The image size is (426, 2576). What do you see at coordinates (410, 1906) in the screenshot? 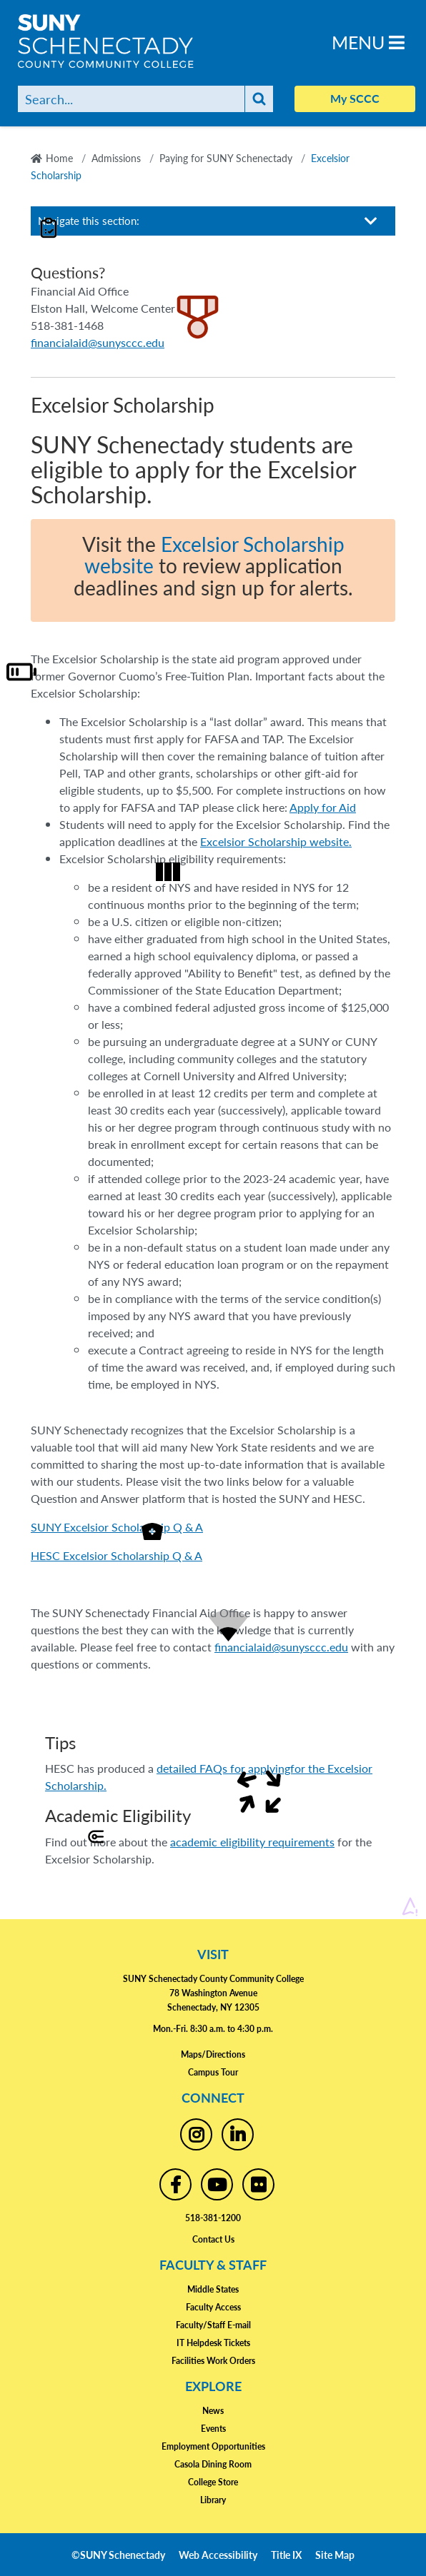
I see `navigation error or route issue detected` at bounding box center [410, 1906].